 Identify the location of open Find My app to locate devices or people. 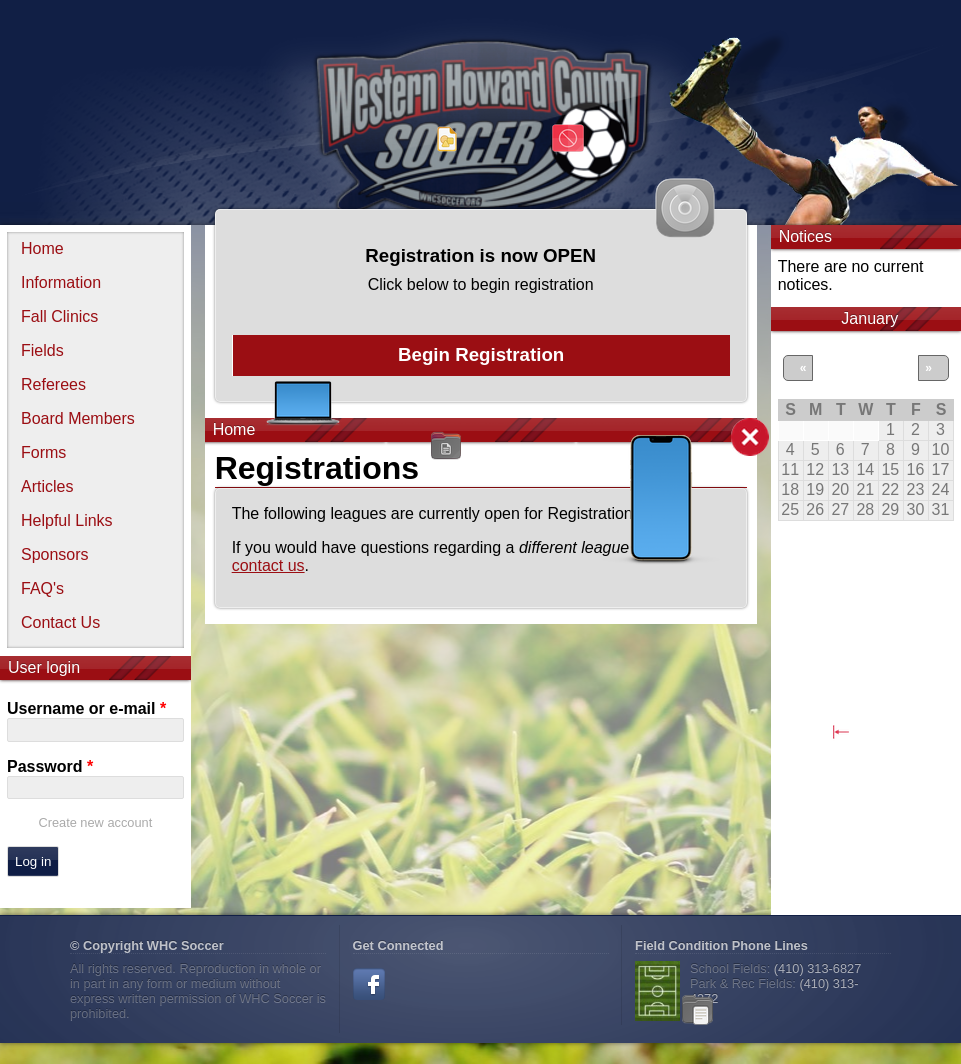
(685, 208).